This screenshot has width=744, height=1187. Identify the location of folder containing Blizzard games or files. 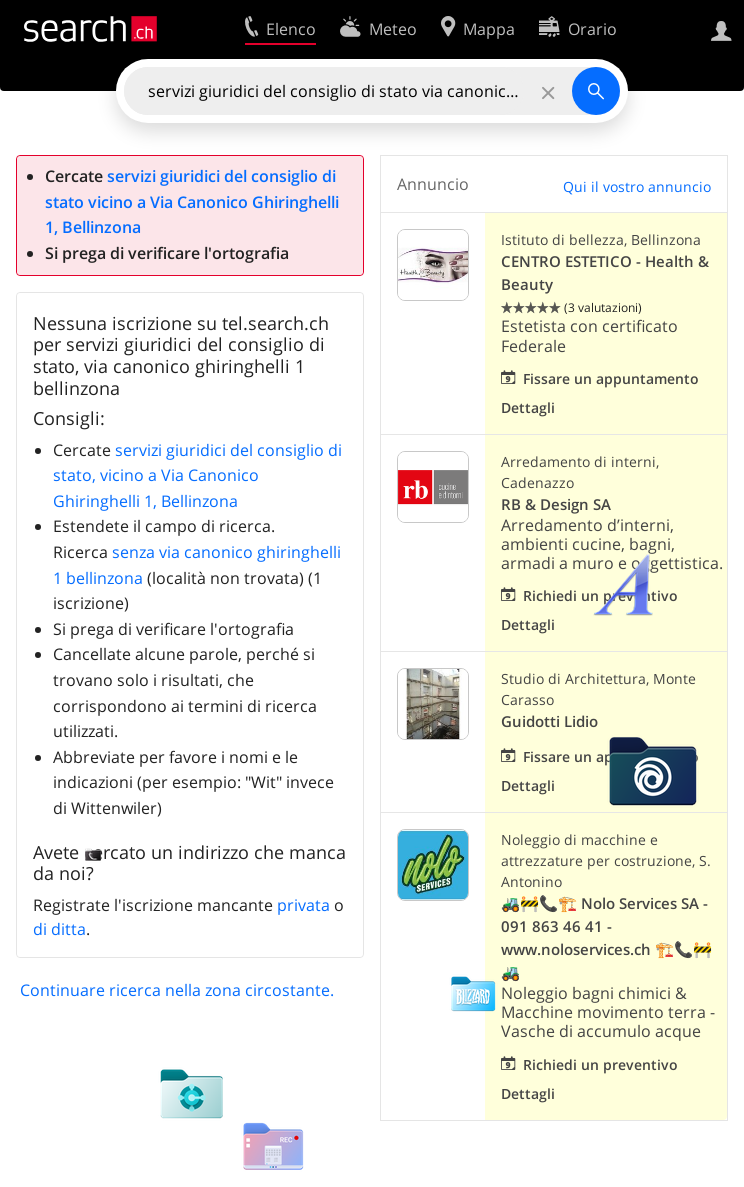
(473, 995).